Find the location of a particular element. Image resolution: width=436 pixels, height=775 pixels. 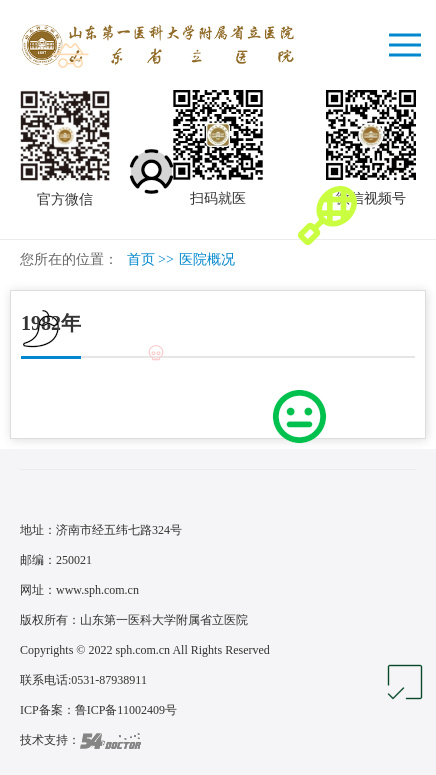

access tennis or racquet sports features is located at coordinates (327, 216).